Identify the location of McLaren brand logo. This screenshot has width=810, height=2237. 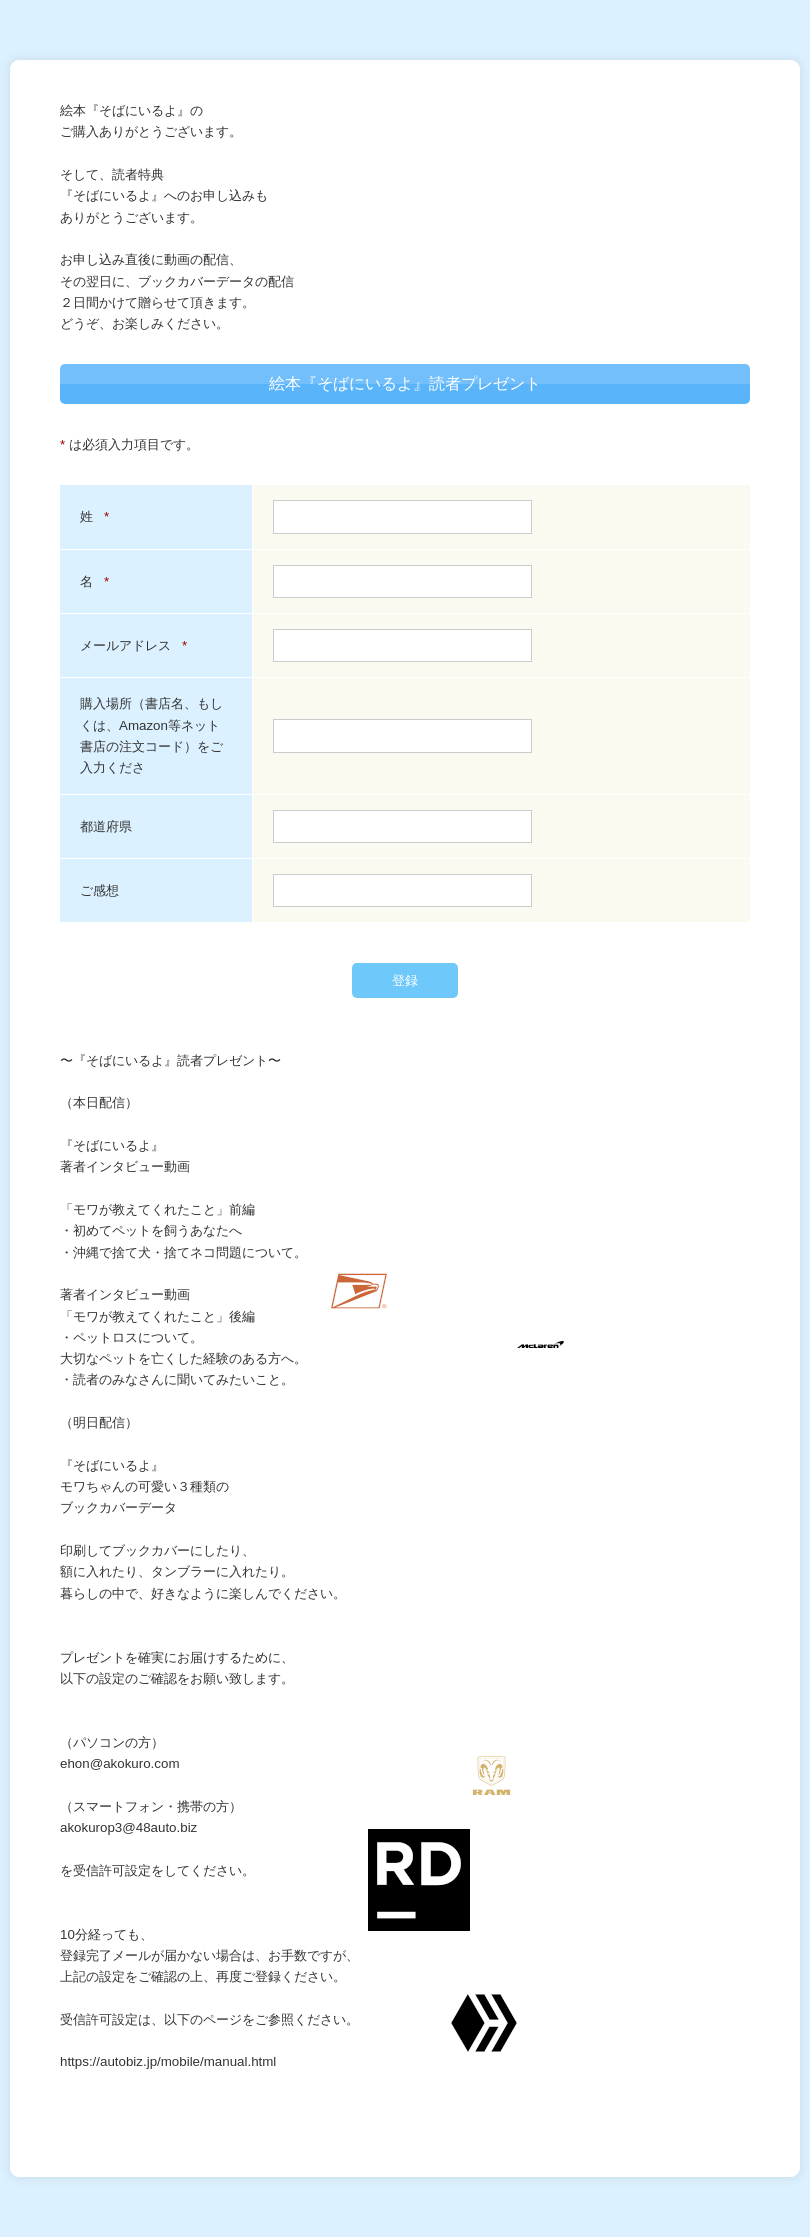
(540, 1344).